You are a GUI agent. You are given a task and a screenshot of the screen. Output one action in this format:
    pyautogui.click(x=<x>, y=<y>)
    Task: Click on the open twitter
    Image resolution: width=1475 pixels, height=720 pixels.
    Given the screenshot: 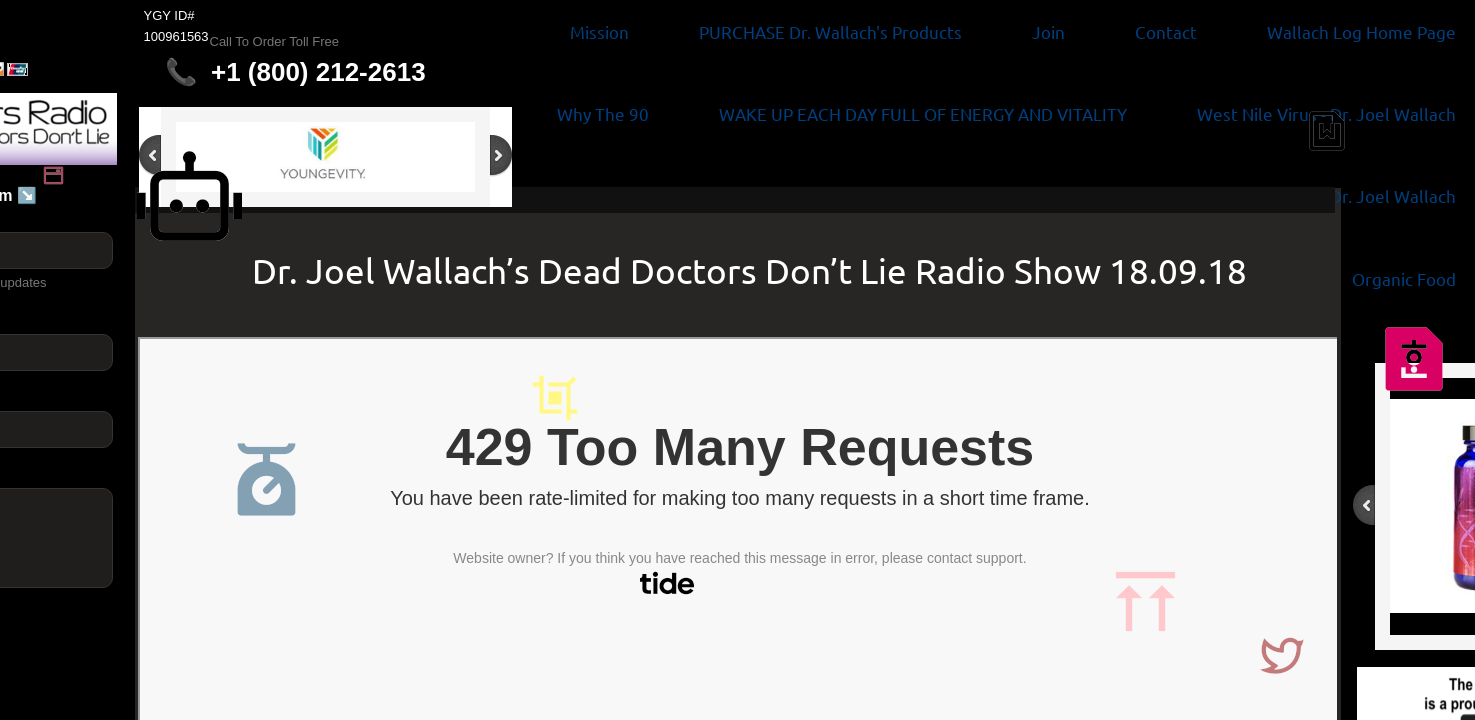 What is the action you would take?
    pyautogui.click(x=1283, y=656)
    